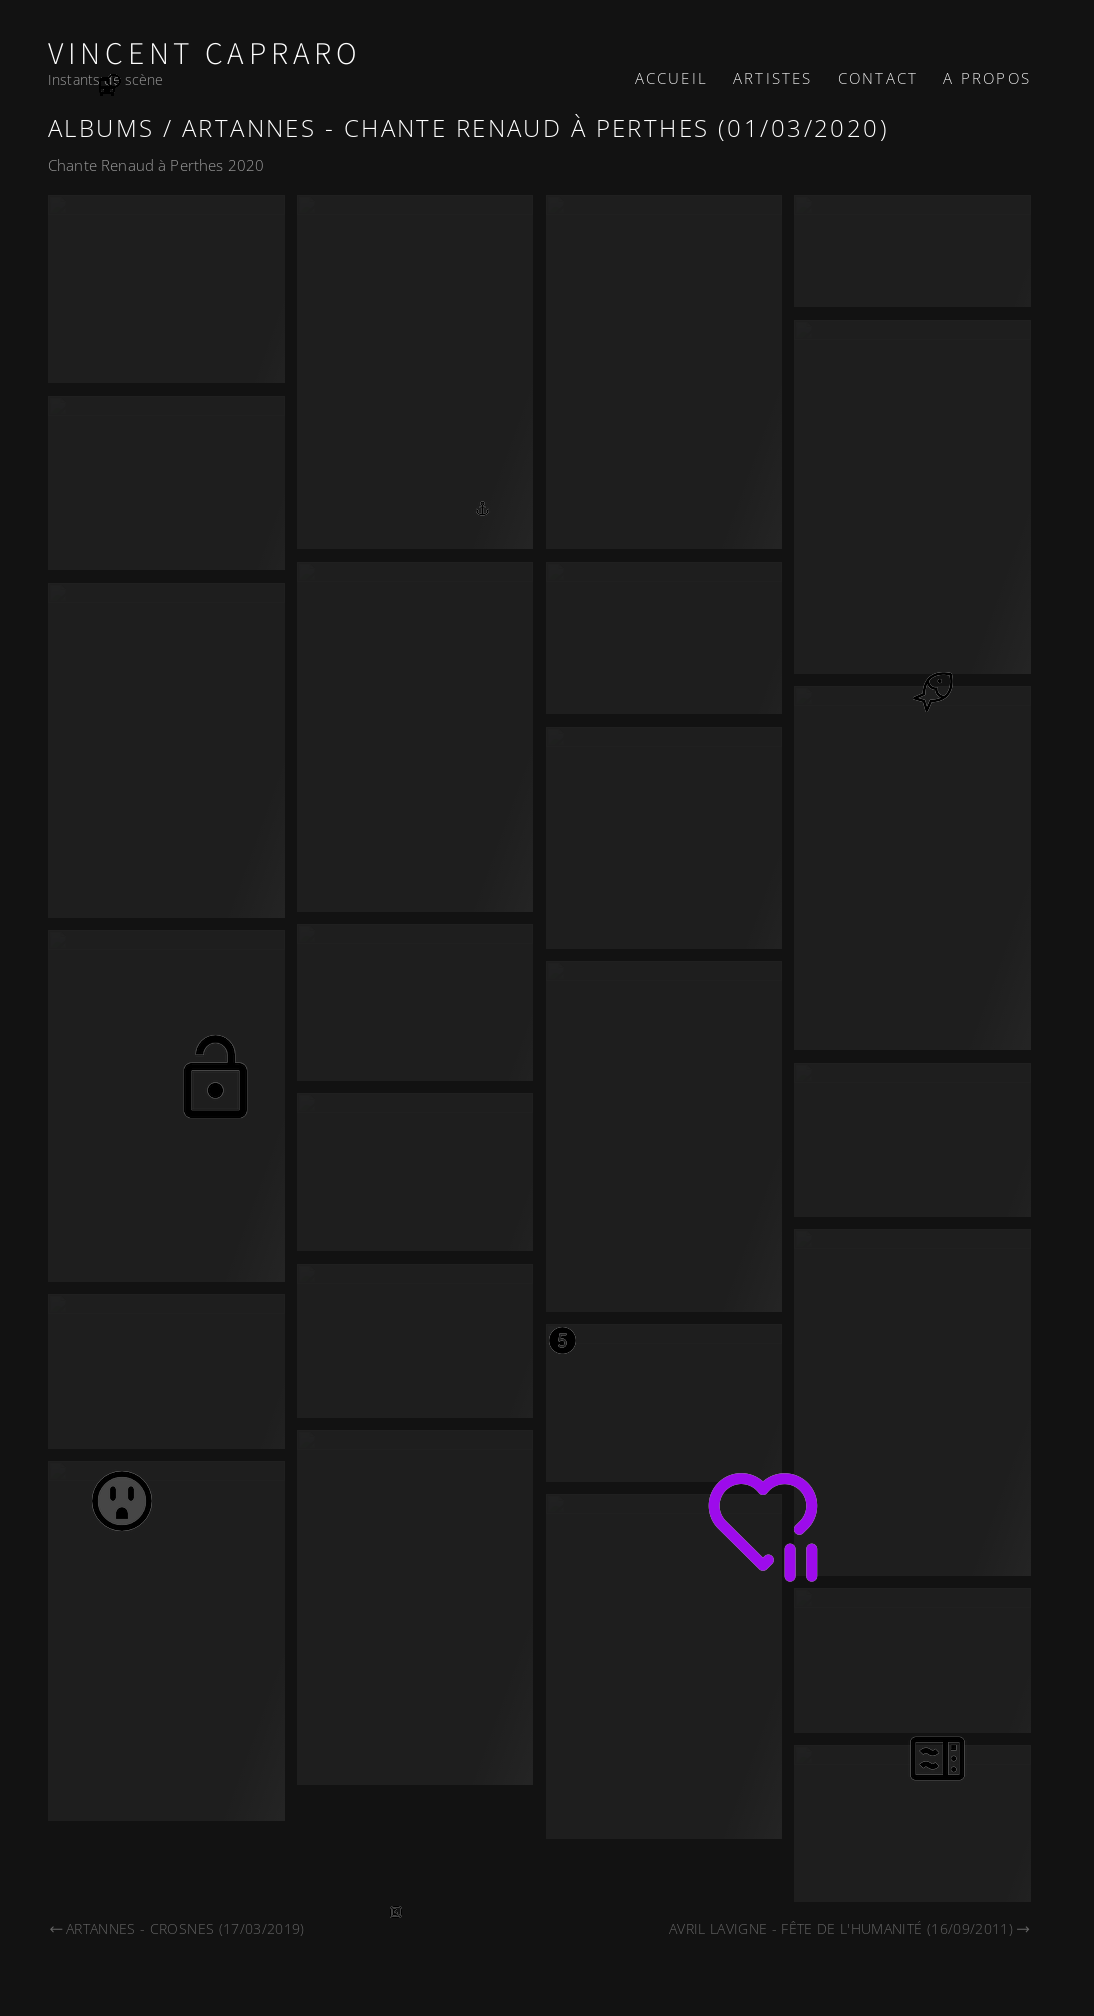 The width and height of the screenshot is (1094, 2016). What do you see at coordinates (110, 85) in the screenshot?
I see `view departure times for transit` at bounding box center [110, 85].